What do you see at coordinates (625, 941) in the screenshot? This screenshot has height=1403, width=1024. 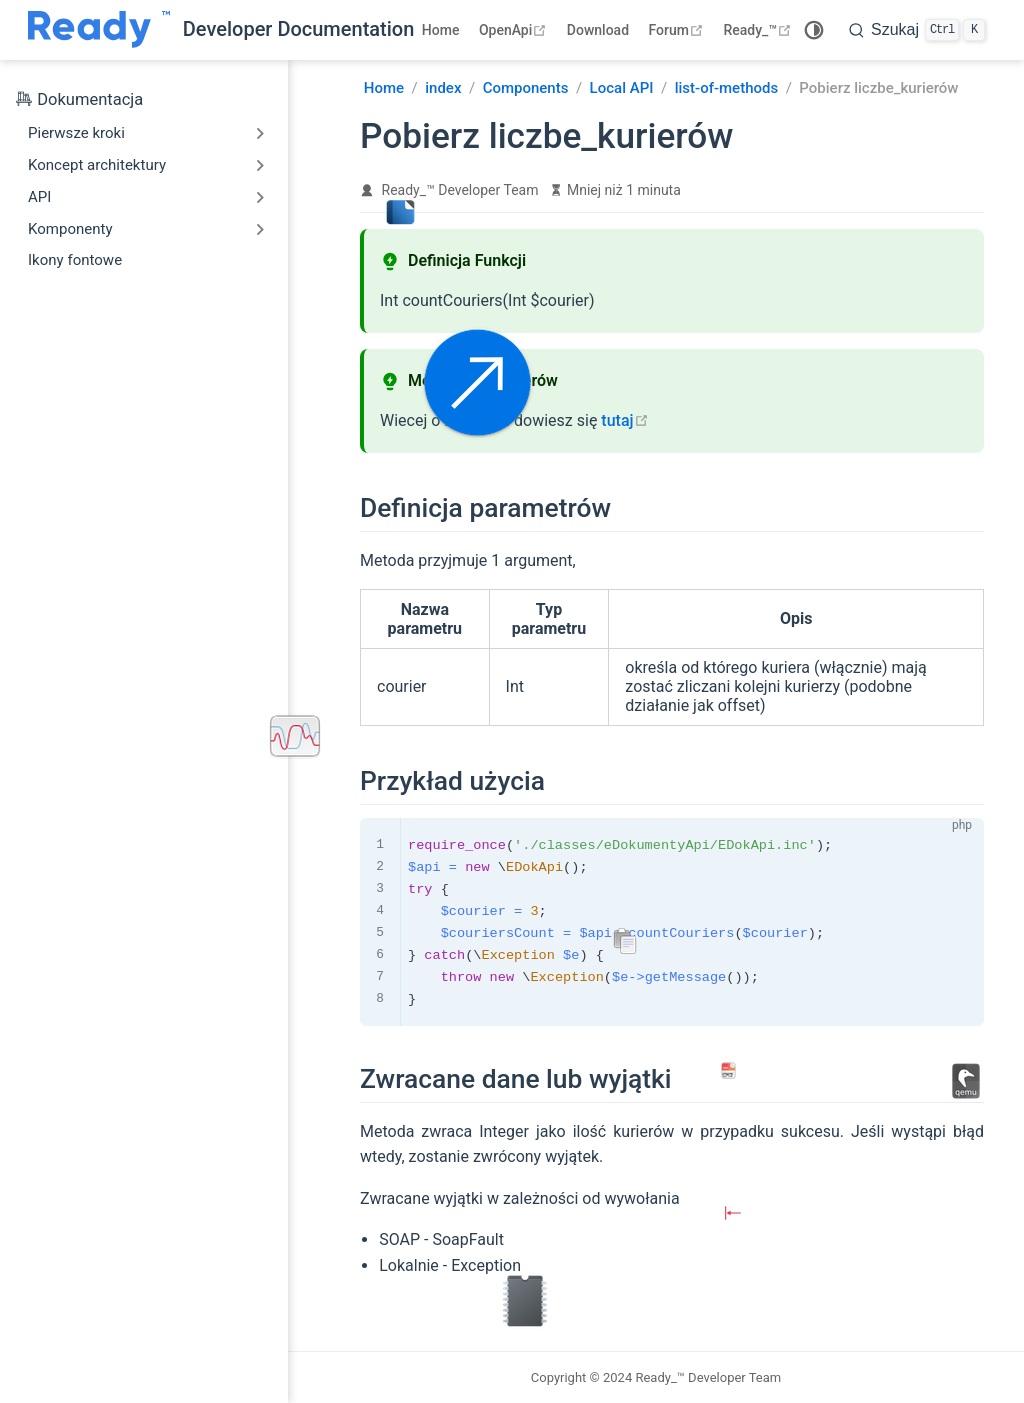 I see `paste content from clipboard` at bounding box center [625, 941].